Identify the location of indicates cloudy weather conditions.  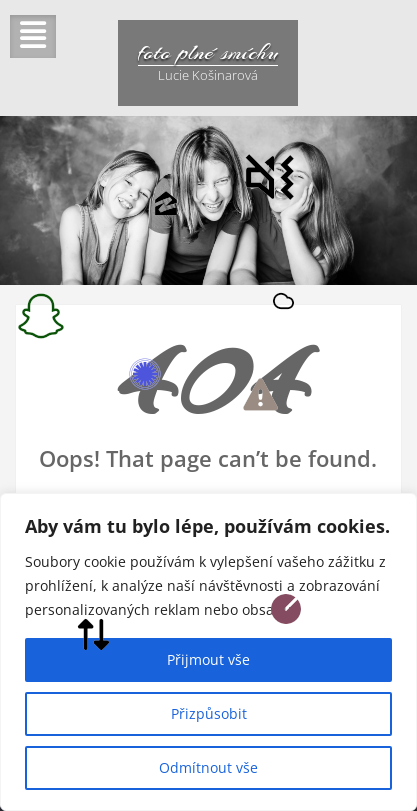
(283, 300).